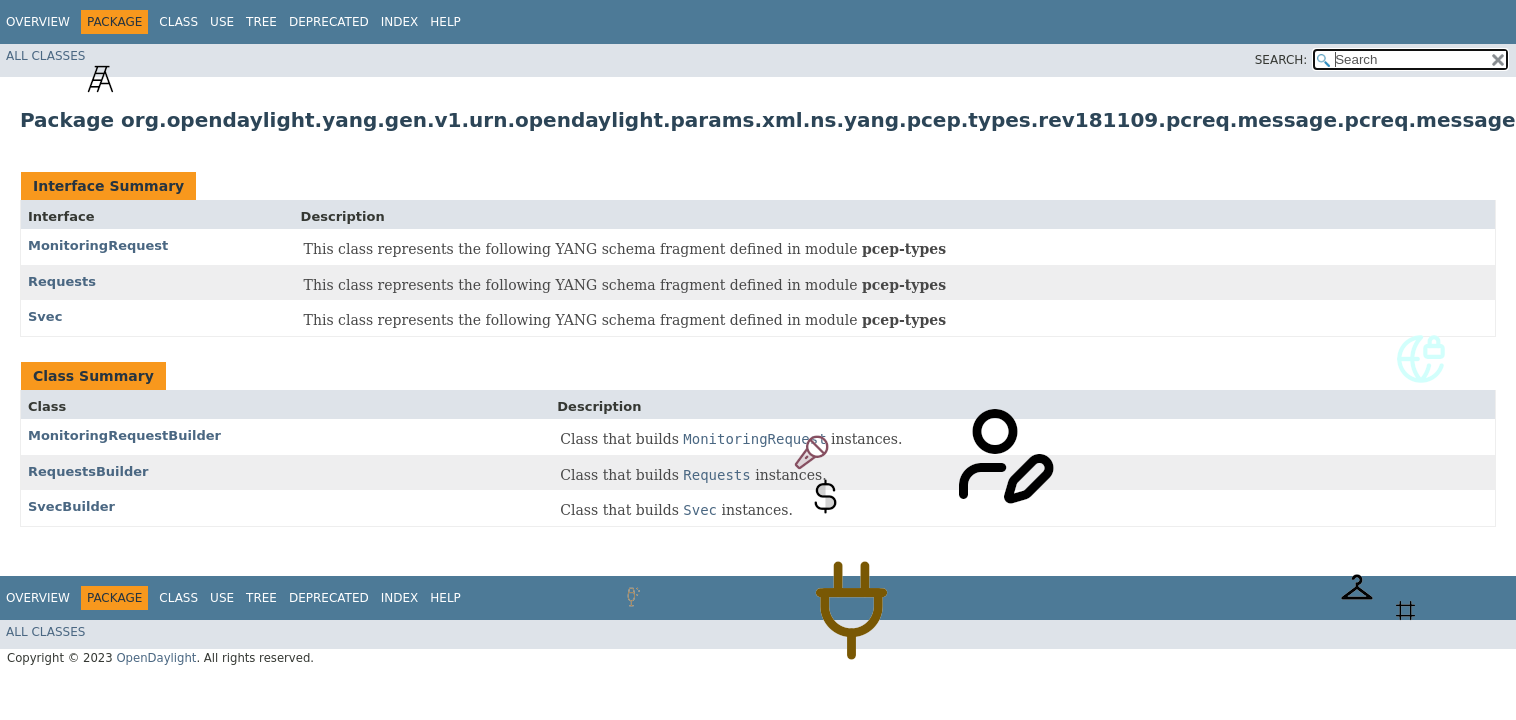  What do you see at coordinates (811, 453) in the screenshot?
I see `access voice recording or audio input` at bounding box center [811, 453].